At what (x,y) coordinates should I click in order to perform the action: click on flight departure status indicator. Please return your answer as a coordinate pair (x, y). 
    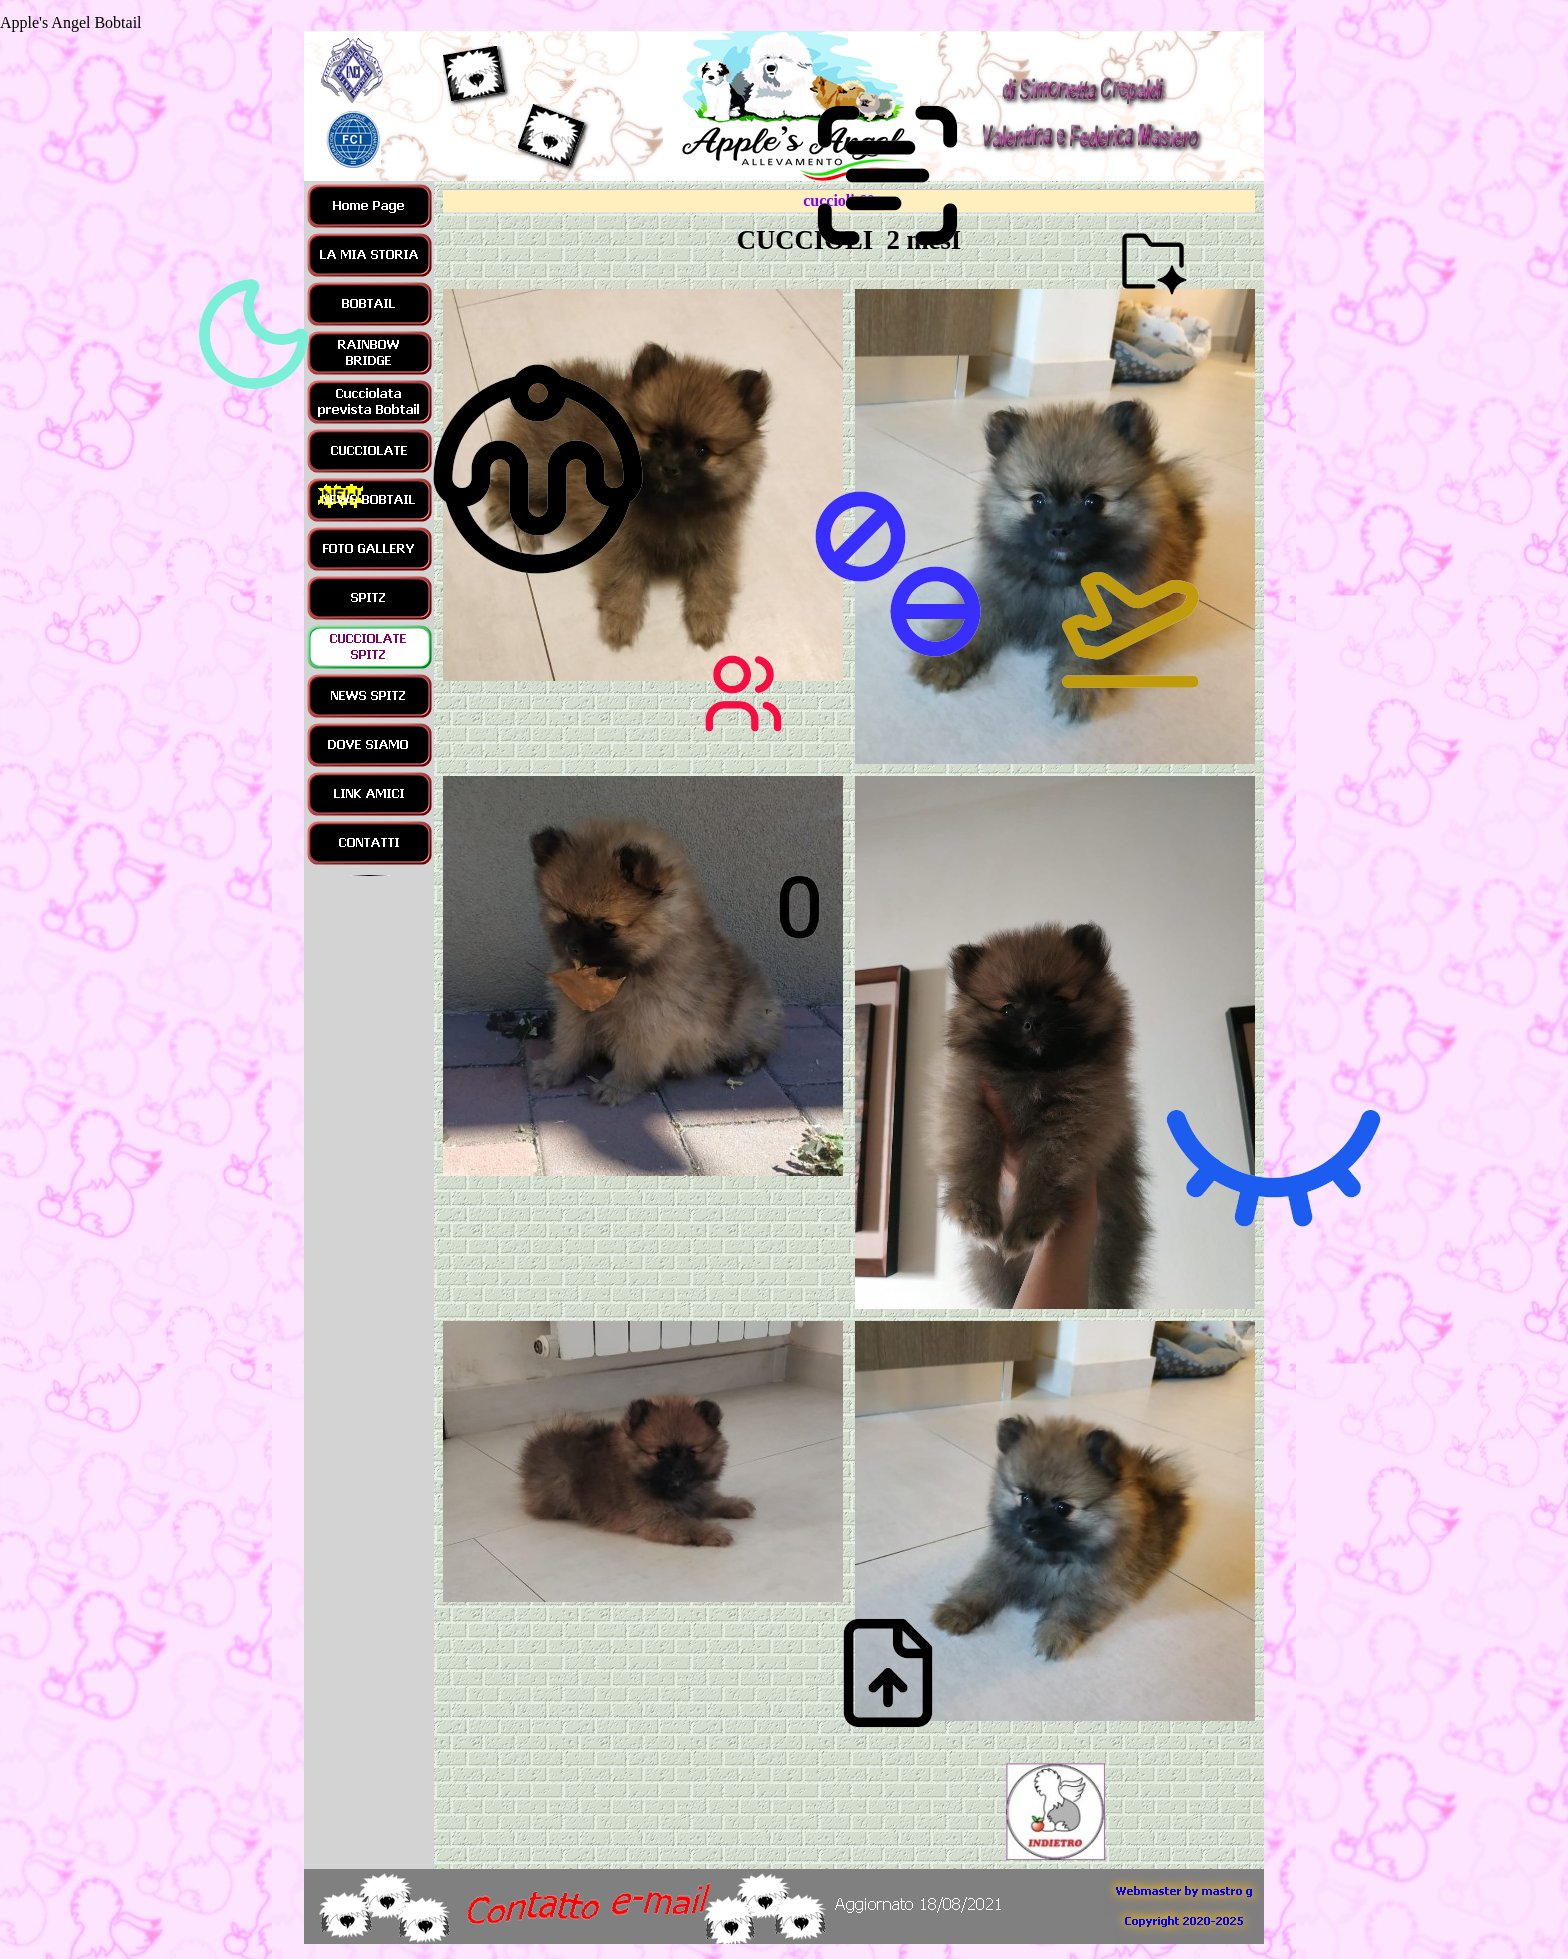
    Looking at the image, I should click on (1130, 619).